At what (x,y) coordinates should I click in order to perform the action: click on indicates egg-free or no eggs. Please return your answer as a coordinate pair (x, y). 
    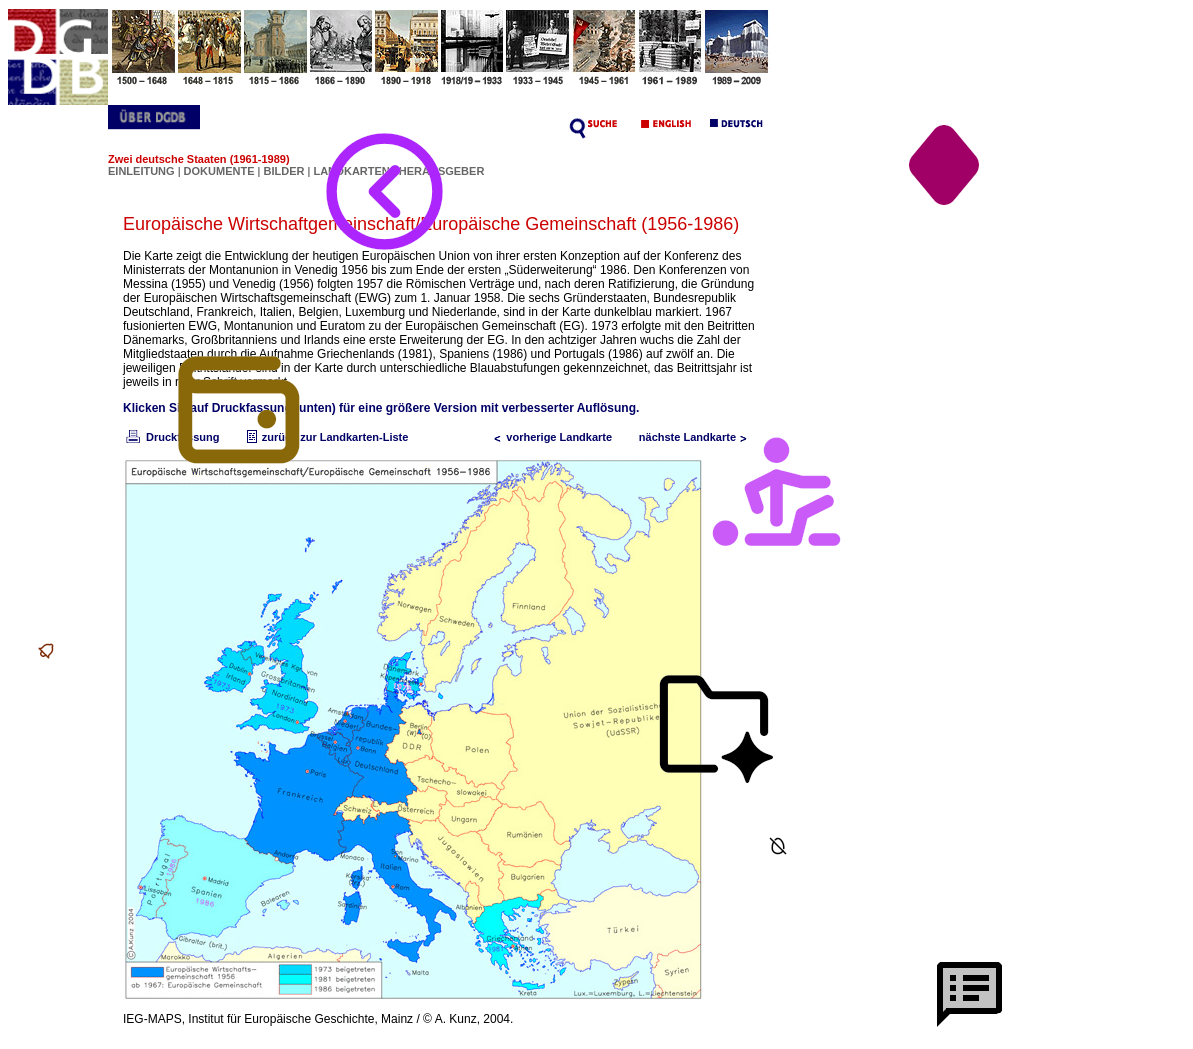
    Looking at the image, I should click on (778, 846).